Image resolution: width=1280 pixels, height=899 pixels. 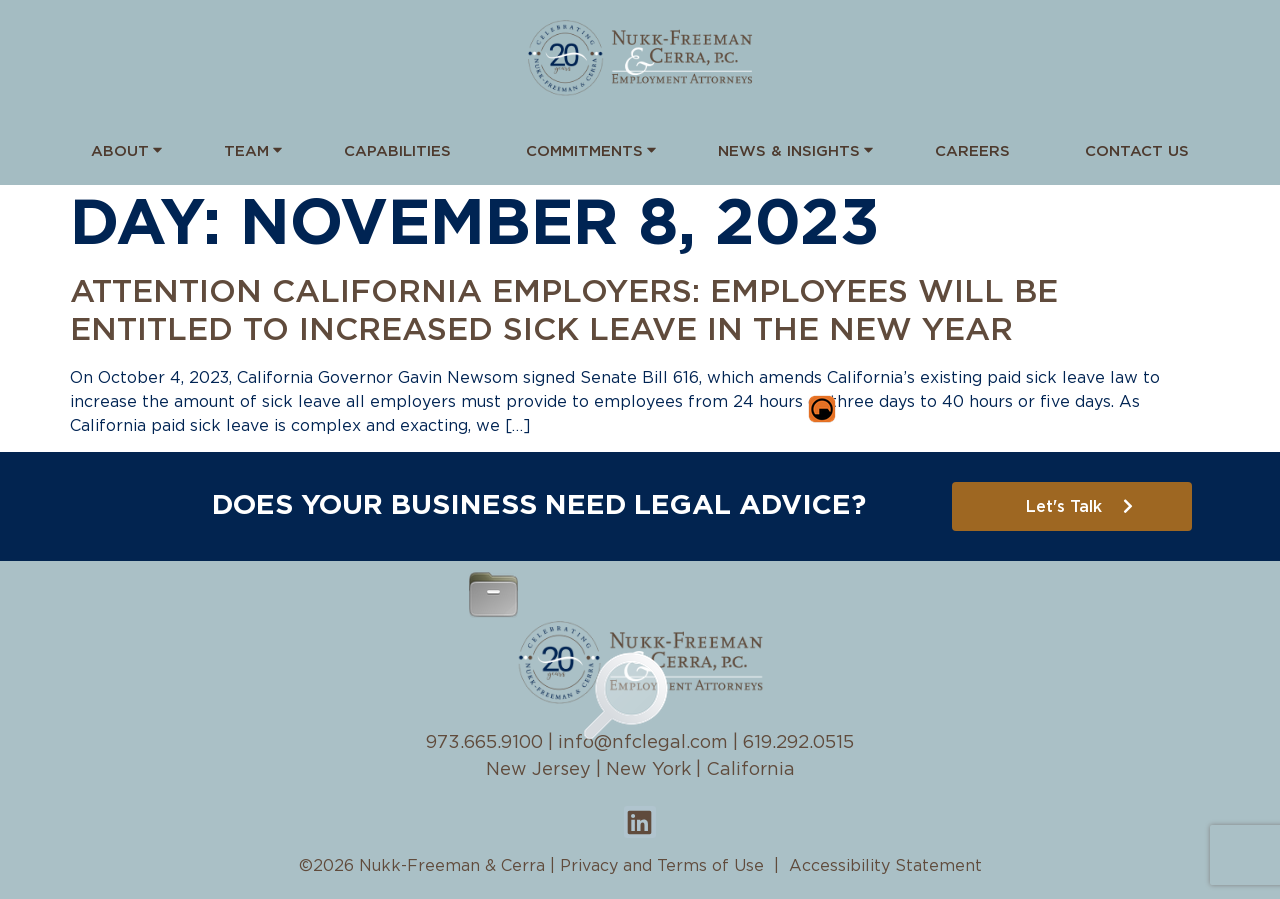 What do you see at coordinates (822, 409) in the screenshot?
I see `launch the Black Mesa game application` at bounding box center [822, 409].